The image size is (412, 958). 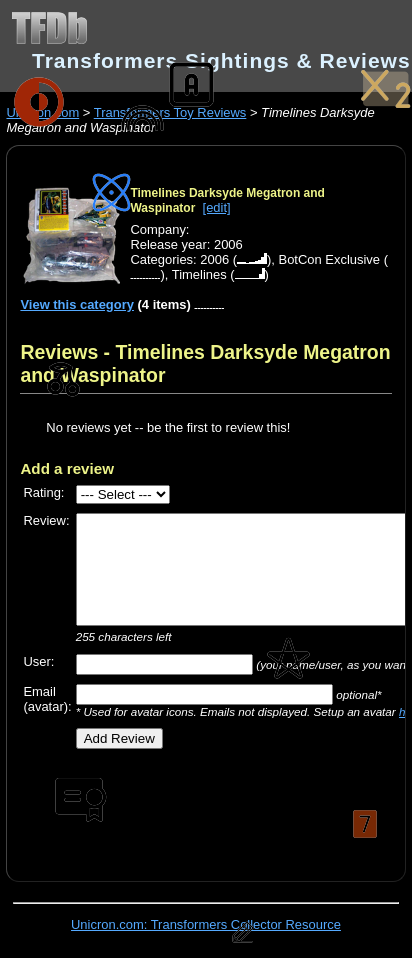 I want to click on select text formatting option A, so click(x=191, y=84).